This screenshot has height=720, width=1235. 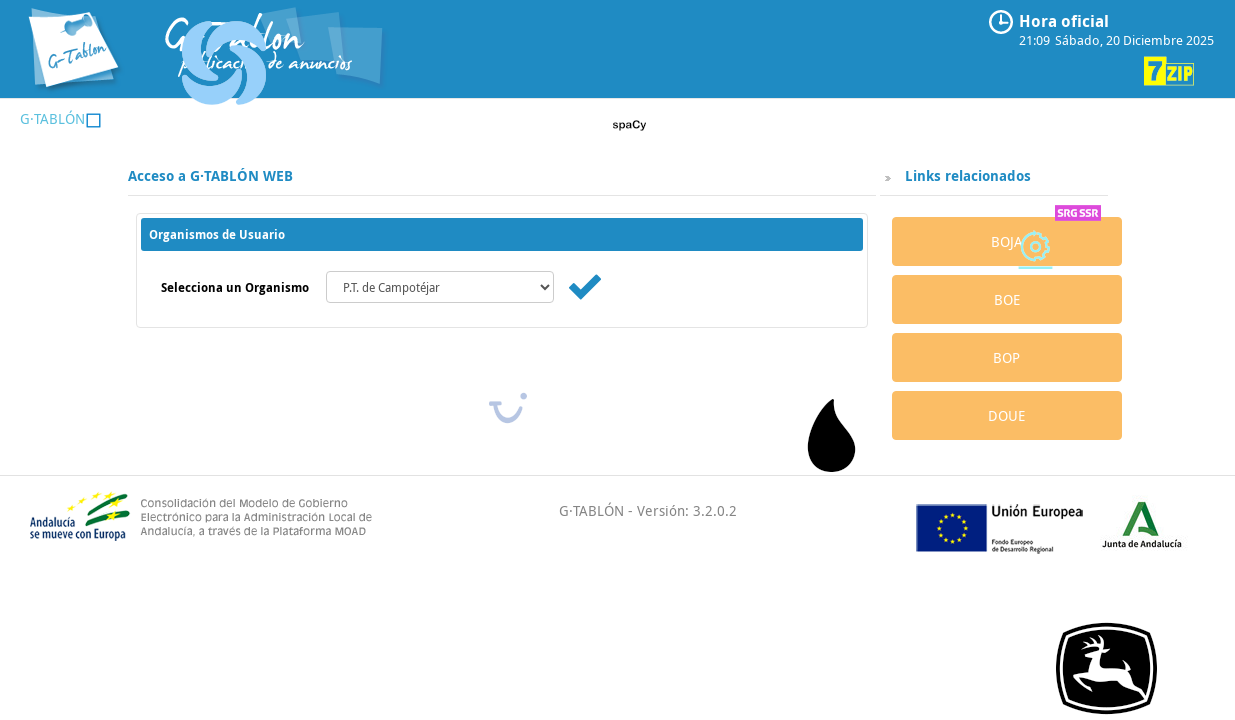 I want to click on JFrog Pipelines logo, so click(x=1035, y=249).